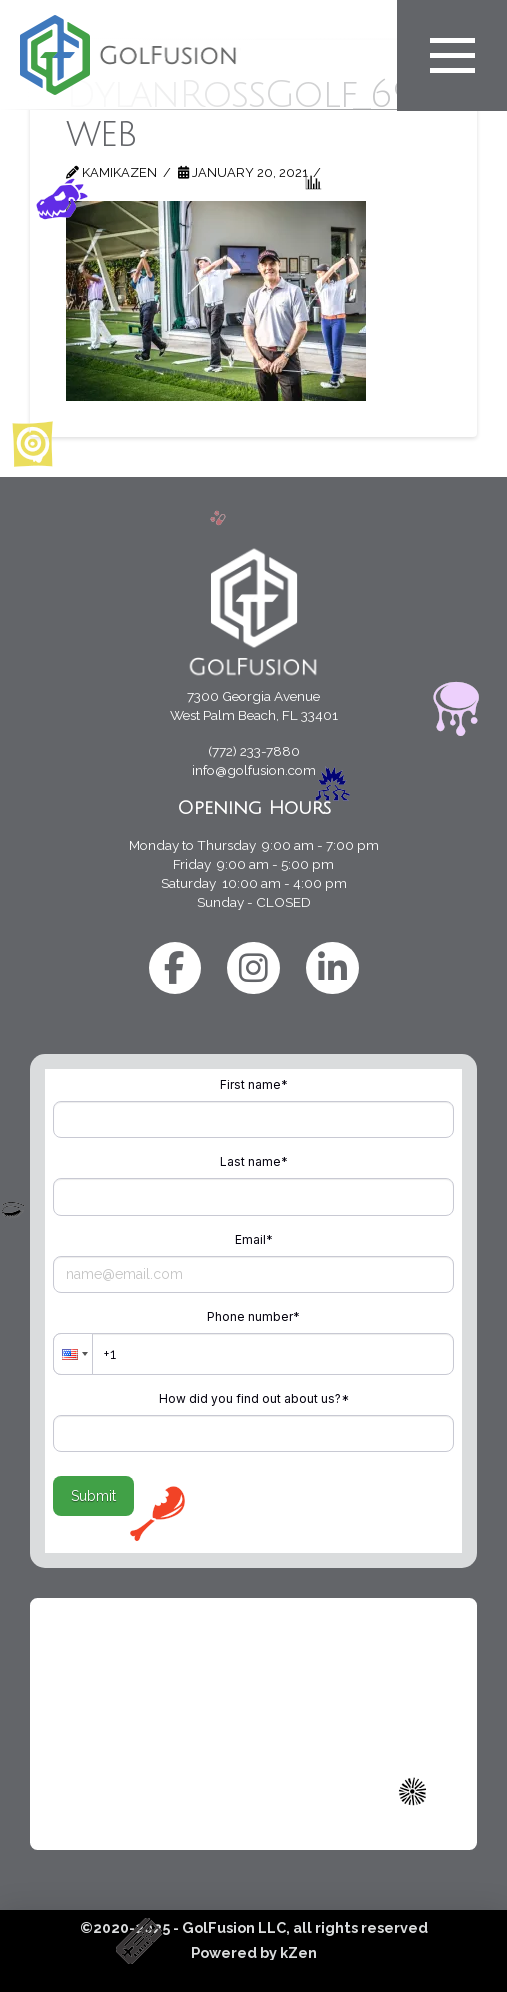  Describe the element at coordinates (412, 1791) in the screenshot. I see `dandelion flower icon for nature or garden-themed game elements` at that location.